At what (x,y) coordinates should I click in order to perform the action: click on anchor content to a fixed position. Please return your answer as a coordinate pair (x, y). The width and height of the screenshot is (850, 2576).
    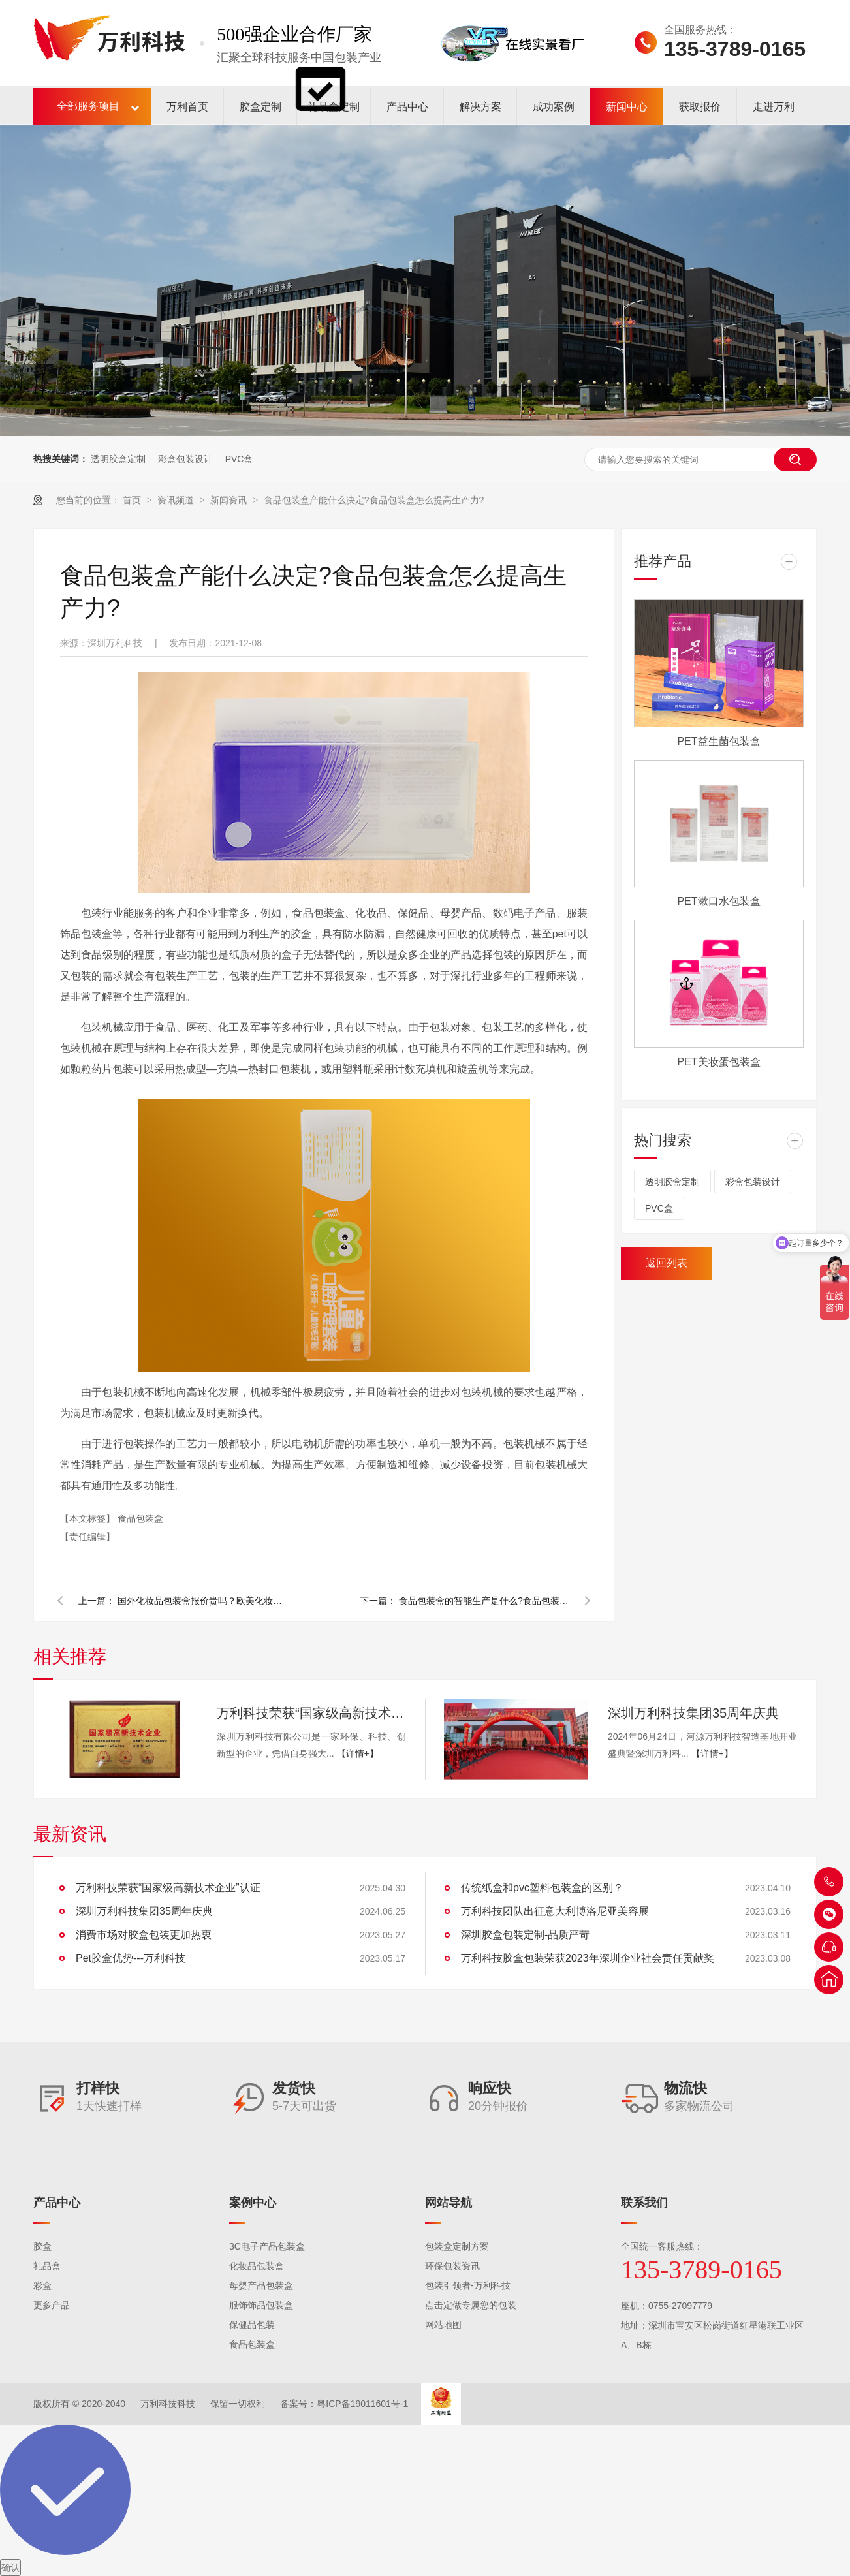
    Looking at the image, I should click on (686, 983).